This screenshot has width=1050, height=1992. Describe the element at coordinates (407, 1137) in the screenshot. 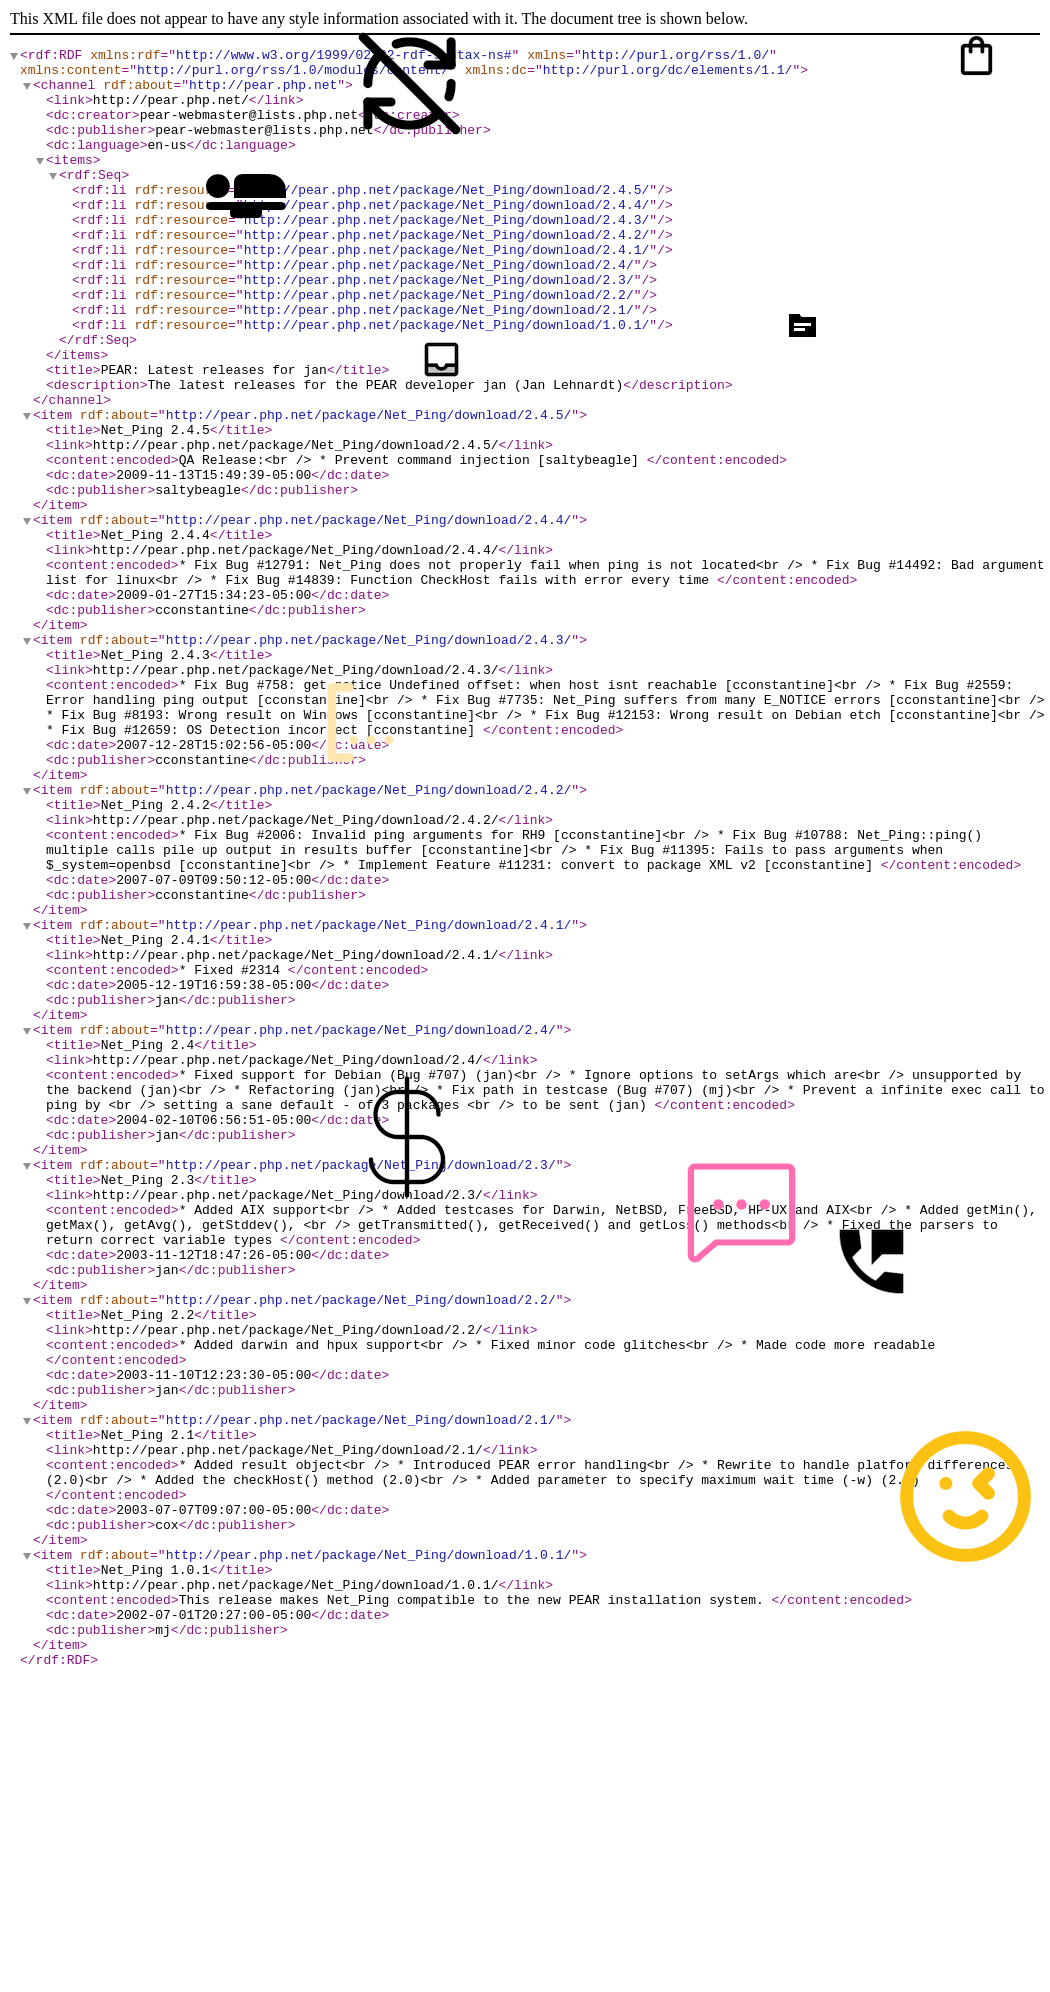

I see `view pricing or payment options` at that location.